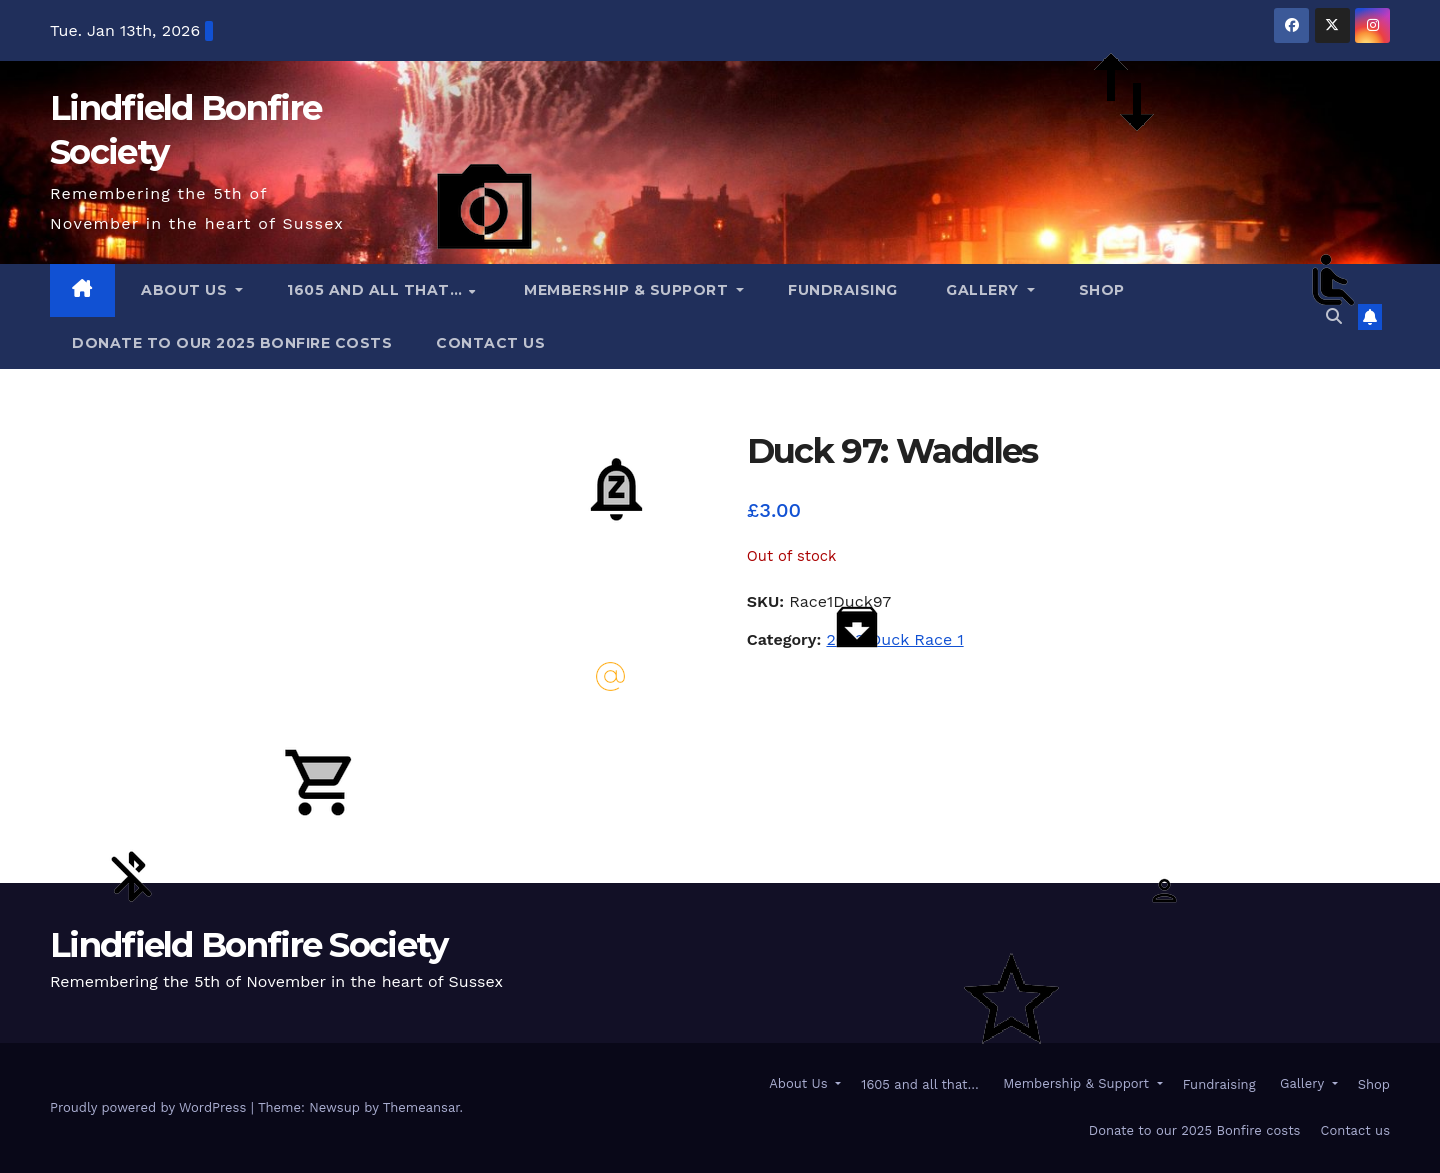 Image resolution: width=1440 pixels, height=1173 pixels. What do you see at coordinates (484, 206) in the screenshot?
I see `apply black and white filter to photo` at bounding box center [484, 206].